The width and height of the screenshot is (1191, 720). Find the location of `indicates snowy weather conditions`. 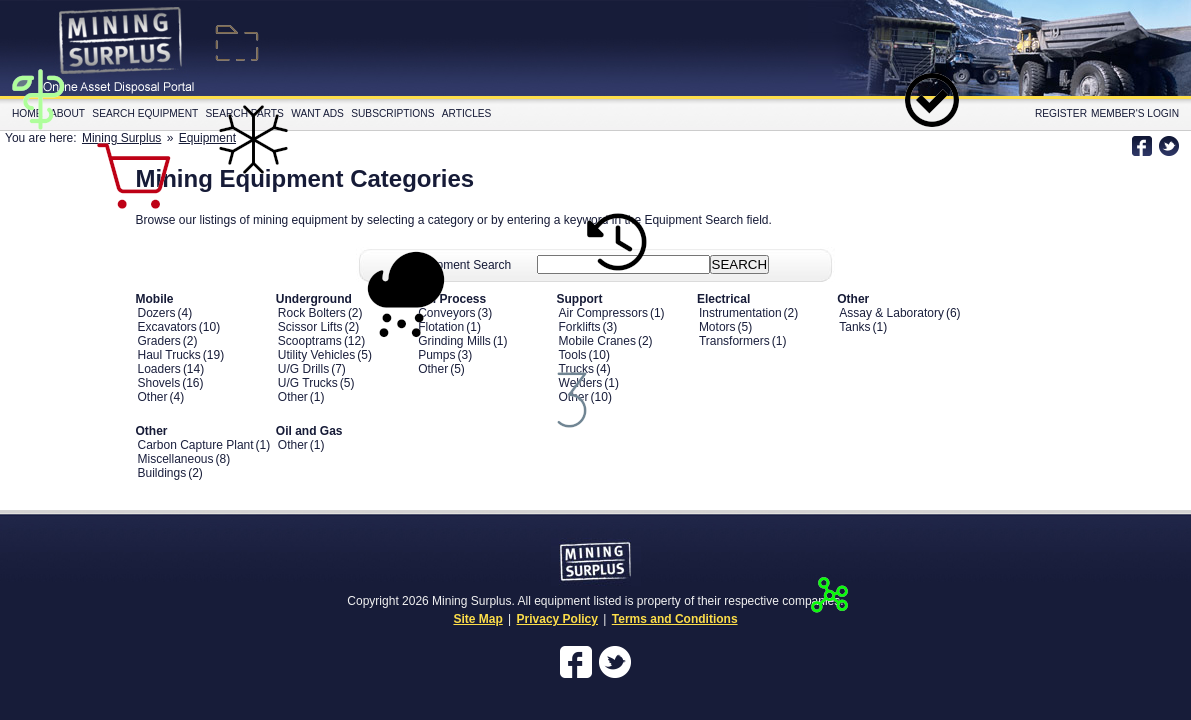

indicates snowy weather conditions is located at coordinates (406, 293).